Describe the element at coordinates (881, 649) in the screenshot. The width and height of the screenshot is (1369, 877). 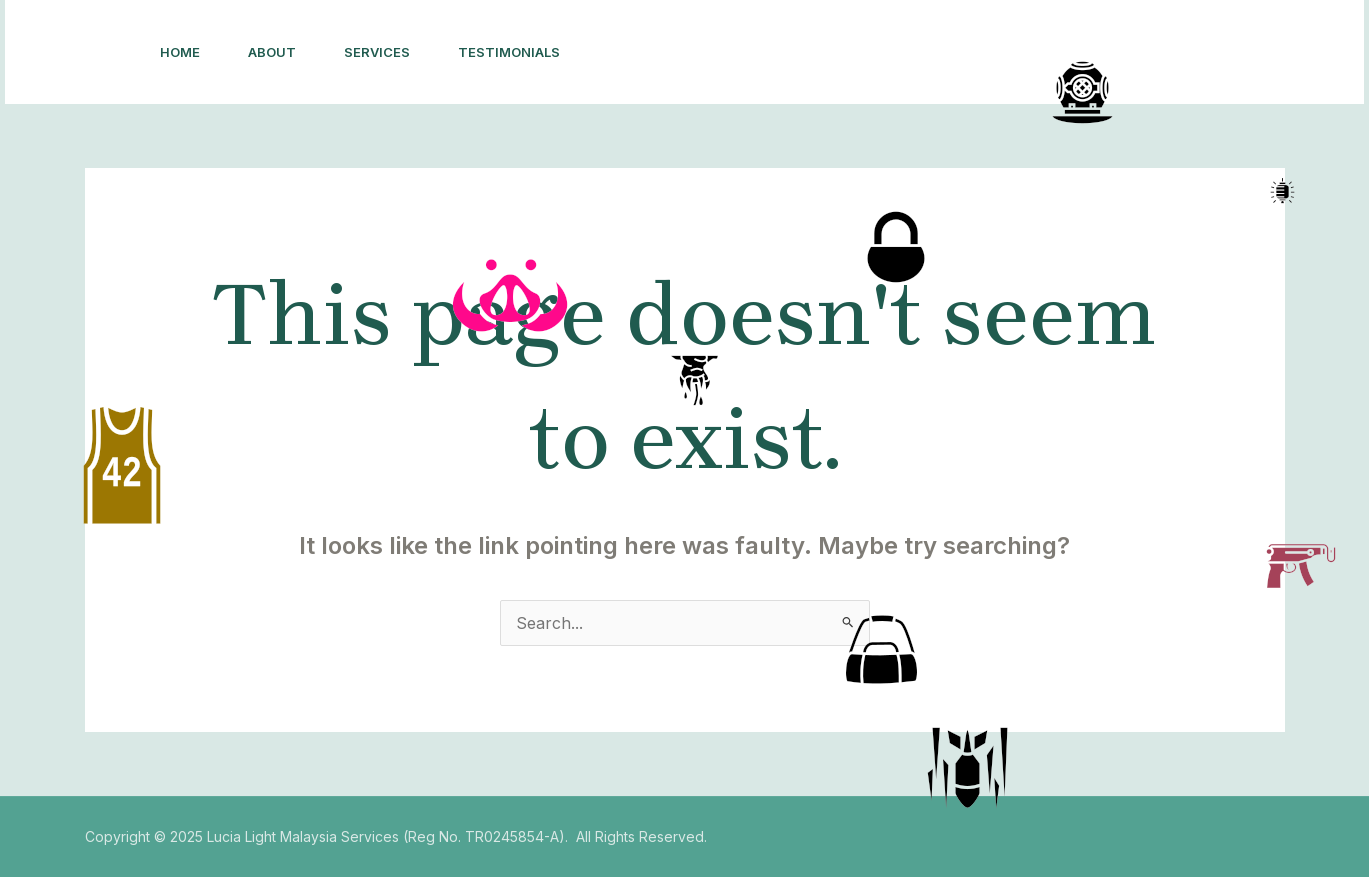
I see `access gym or fitness features` at that location.